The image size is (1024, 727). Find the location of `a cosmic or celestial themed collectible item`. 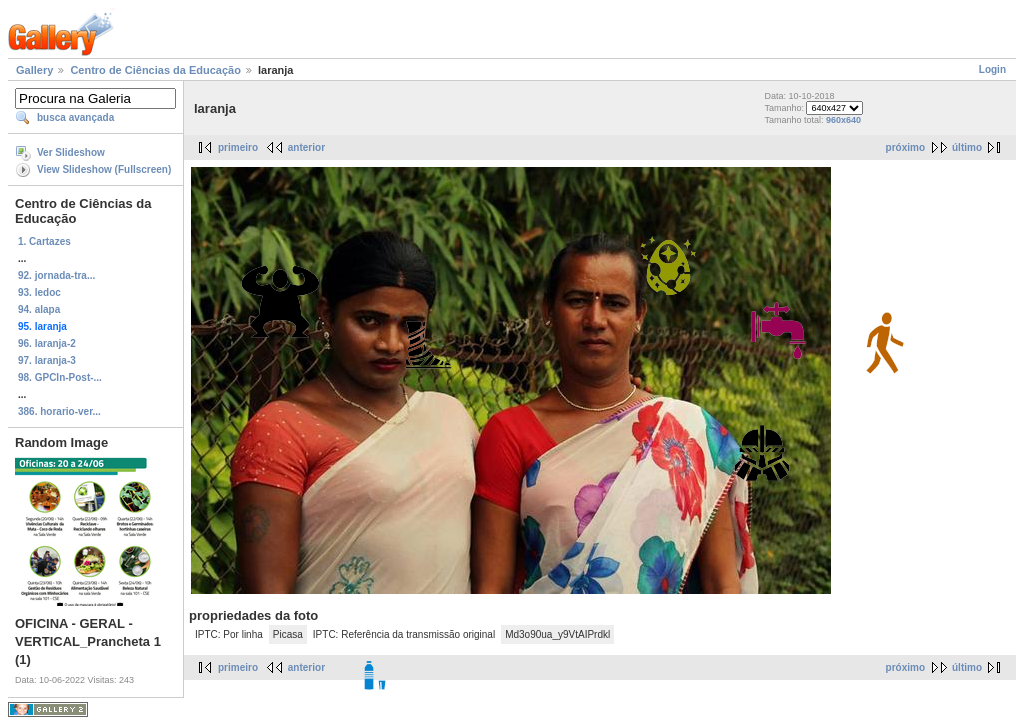

a cosmic or celestial themed collectible item is located at coordinates (668, 265).